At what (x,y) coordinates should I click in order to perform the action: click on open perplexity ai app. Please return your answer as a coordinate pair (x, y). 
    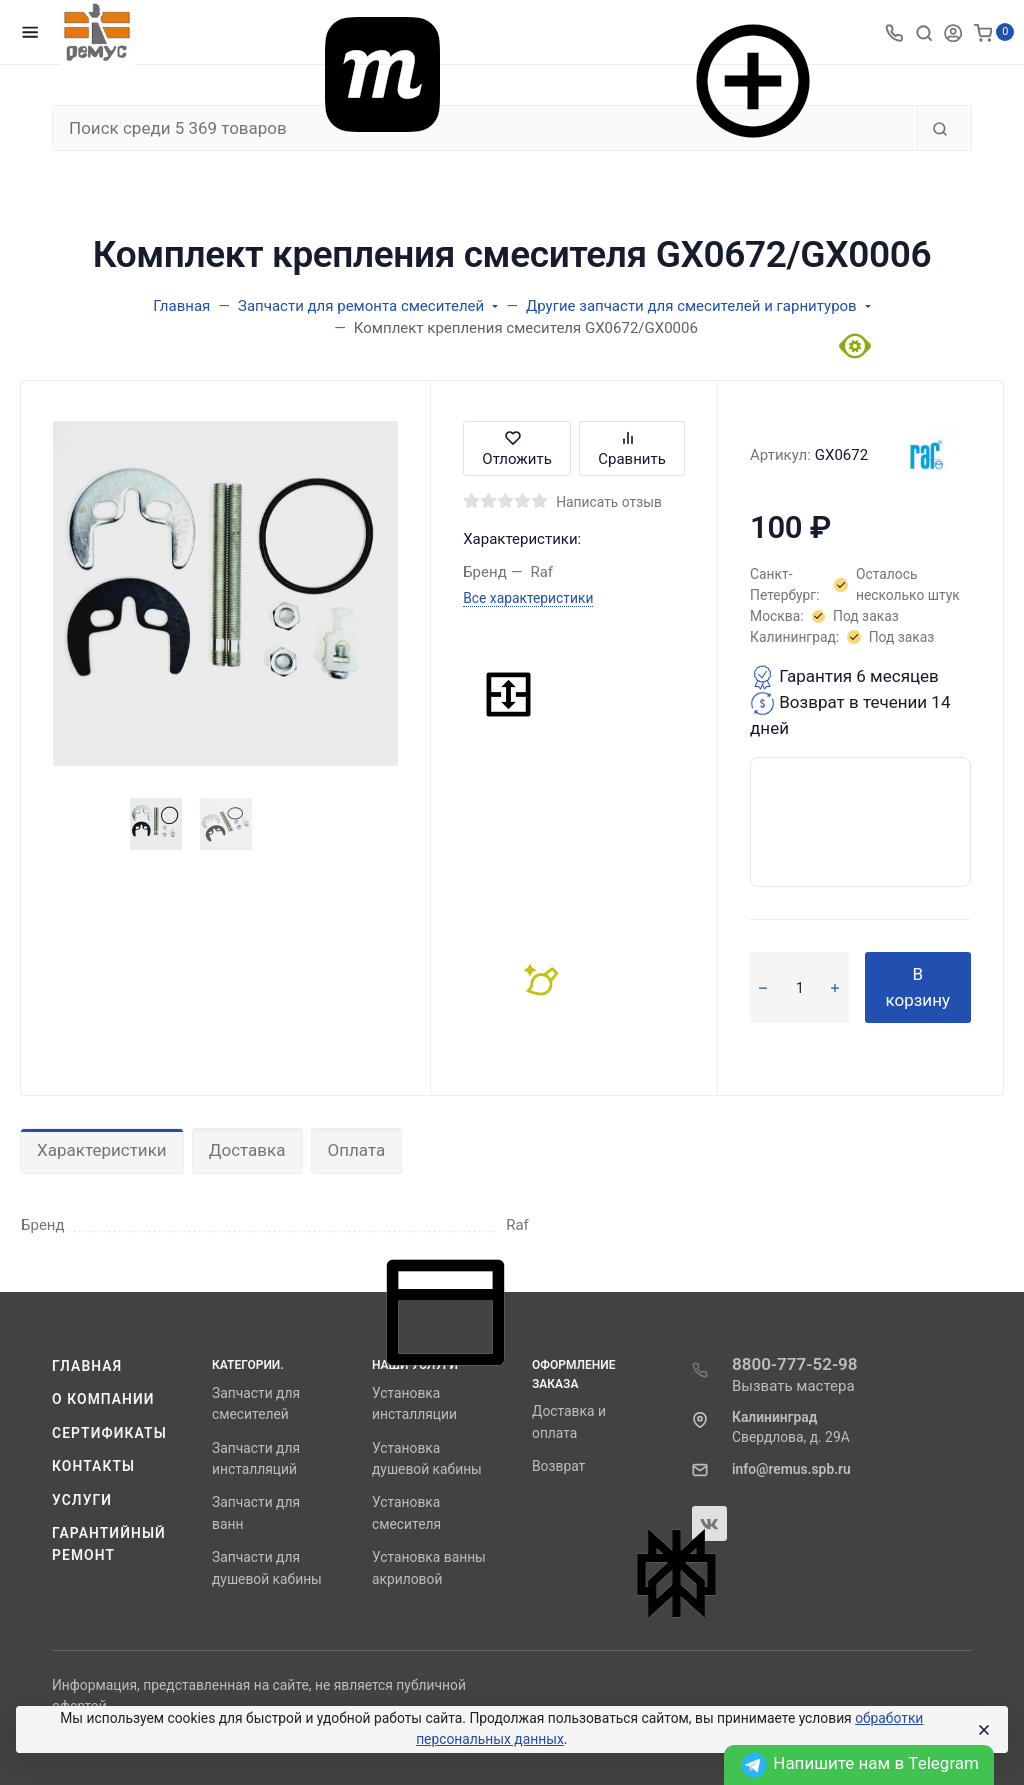
    Looking at the image, I should click on (676, 1573).